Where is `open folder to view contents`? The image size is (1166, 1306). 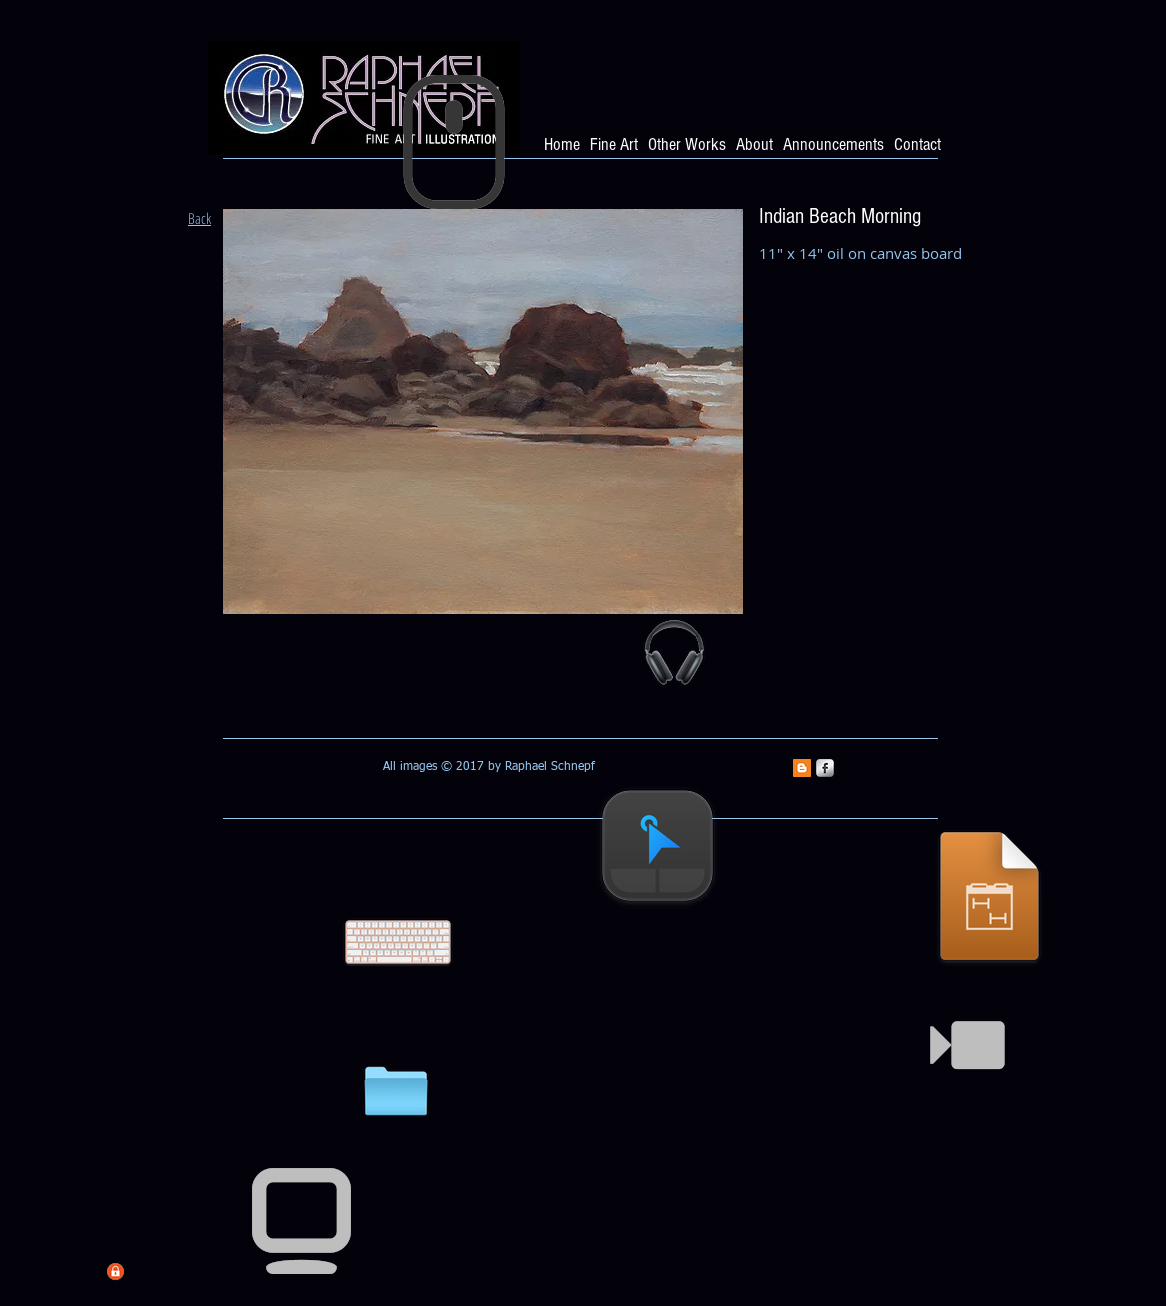 open folder to view contents is located at coordinates (396, 1091).